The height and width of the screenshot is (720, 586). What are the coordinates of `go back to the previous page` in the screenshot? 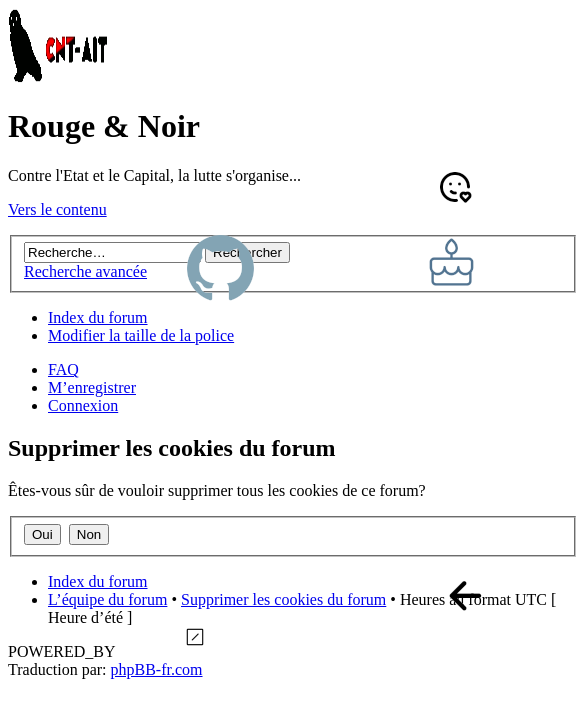 It's located at (466, 596).